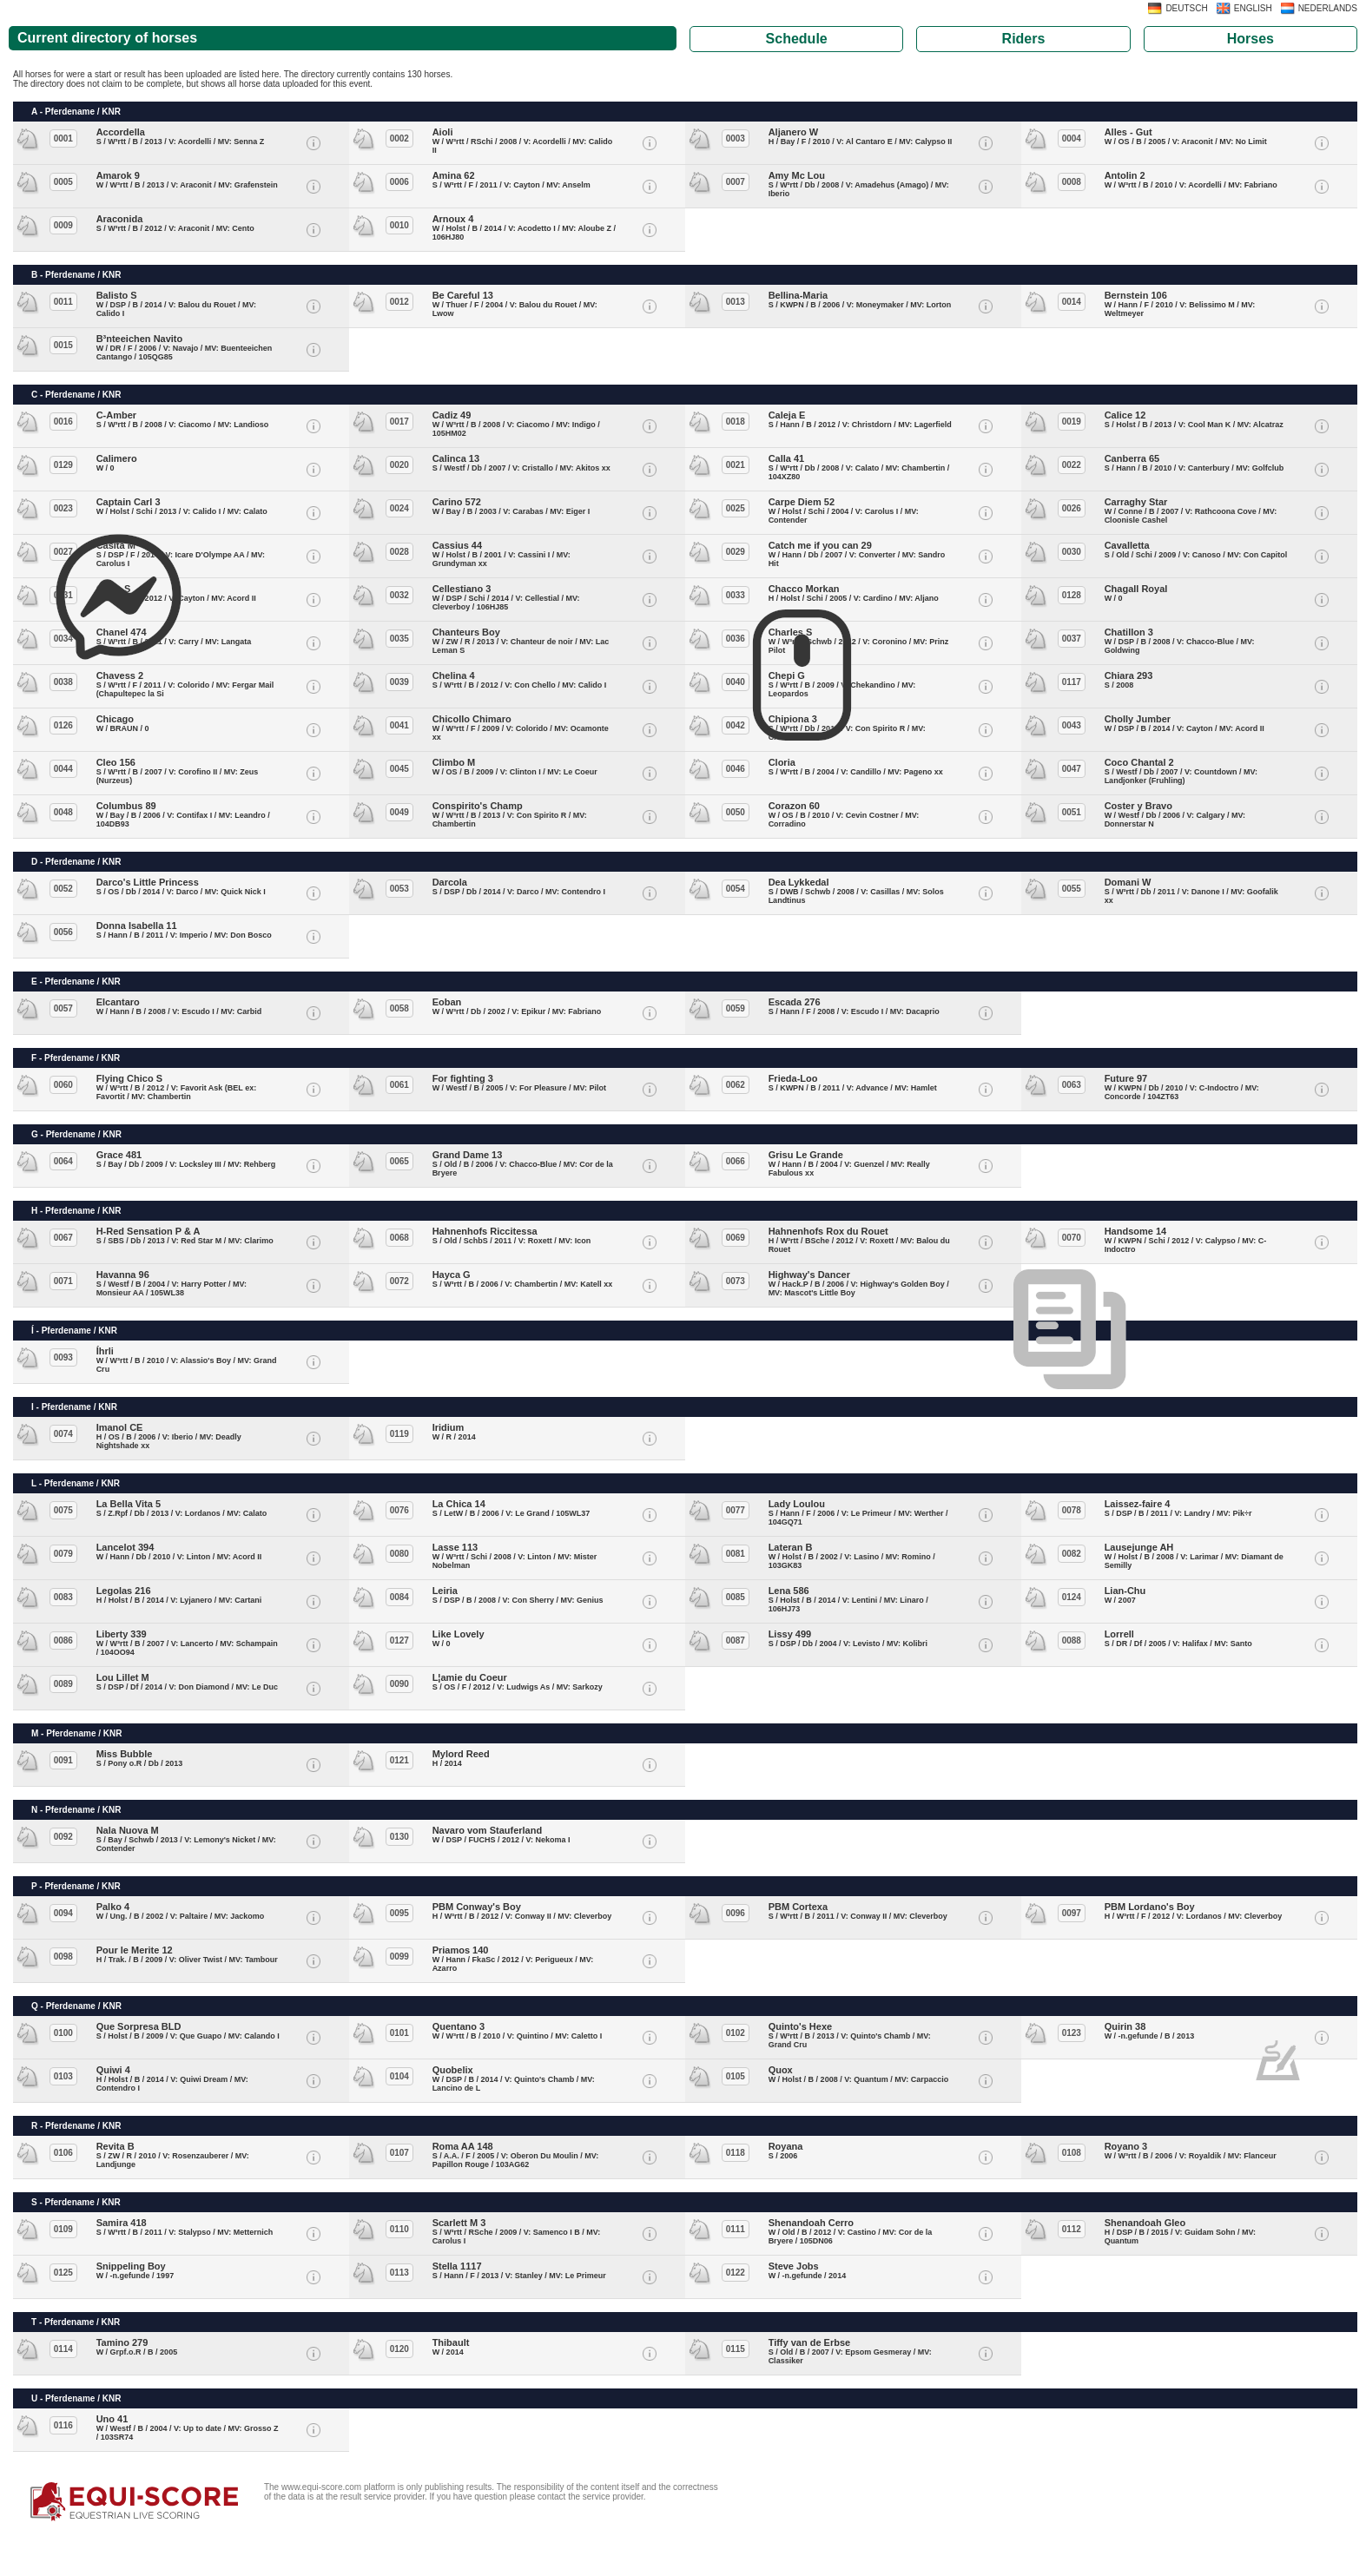  I want to click on access mouse settings, so click(802, 675).